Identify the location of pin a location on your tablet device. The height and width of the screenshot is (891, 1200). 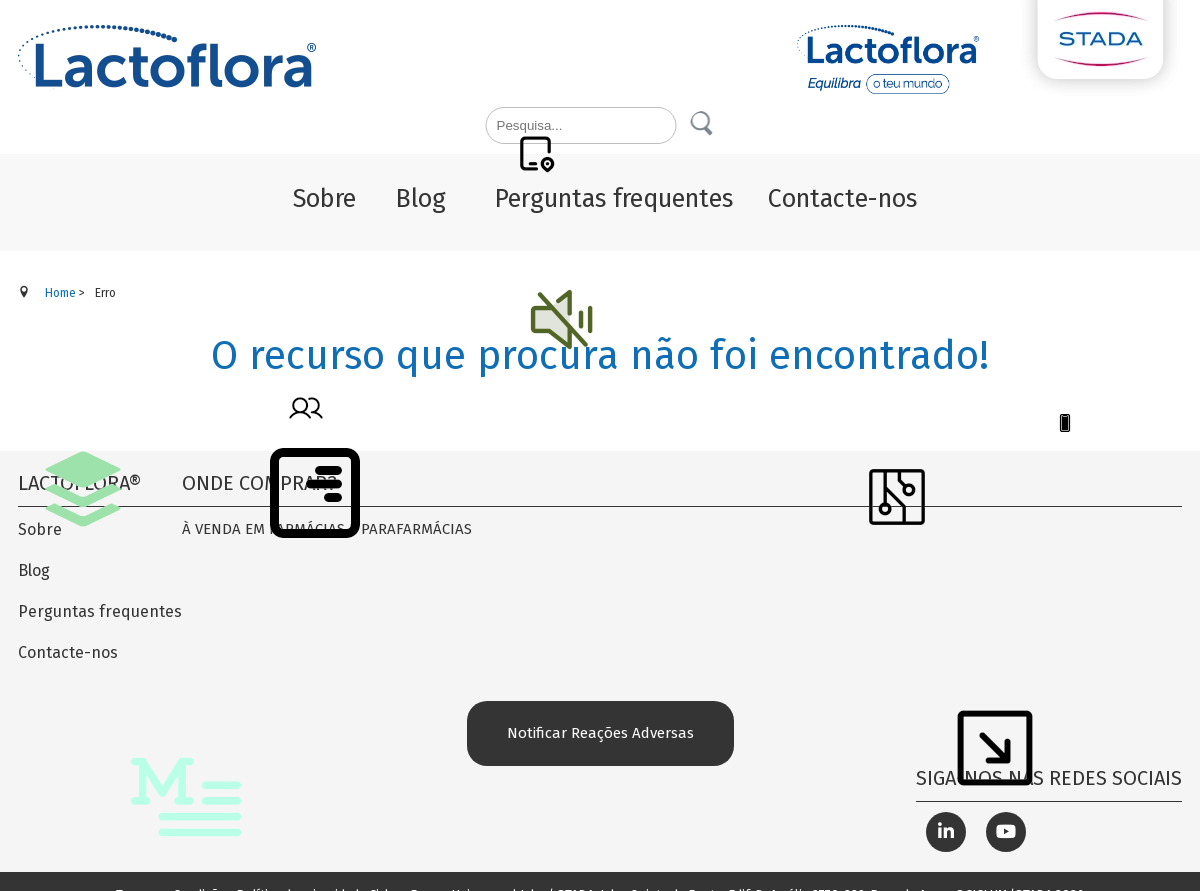
(535, 153).